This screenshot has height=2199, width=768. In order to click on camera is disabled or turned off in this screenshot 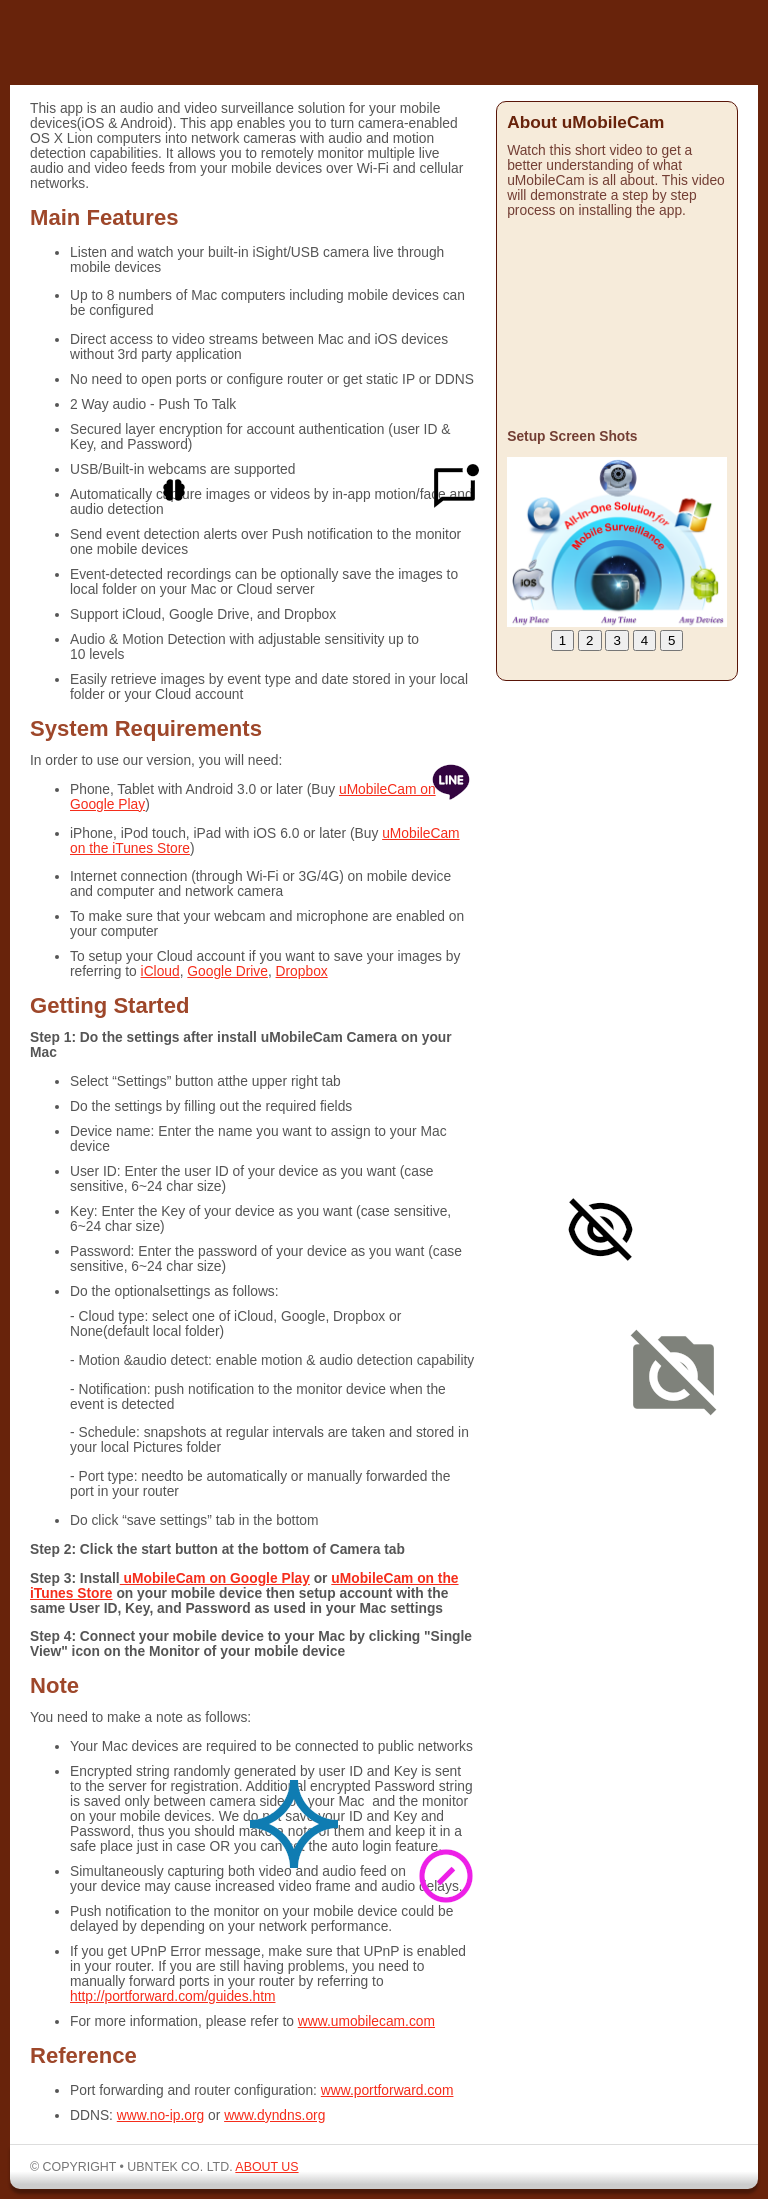, I will do `click(673, 1372)`.